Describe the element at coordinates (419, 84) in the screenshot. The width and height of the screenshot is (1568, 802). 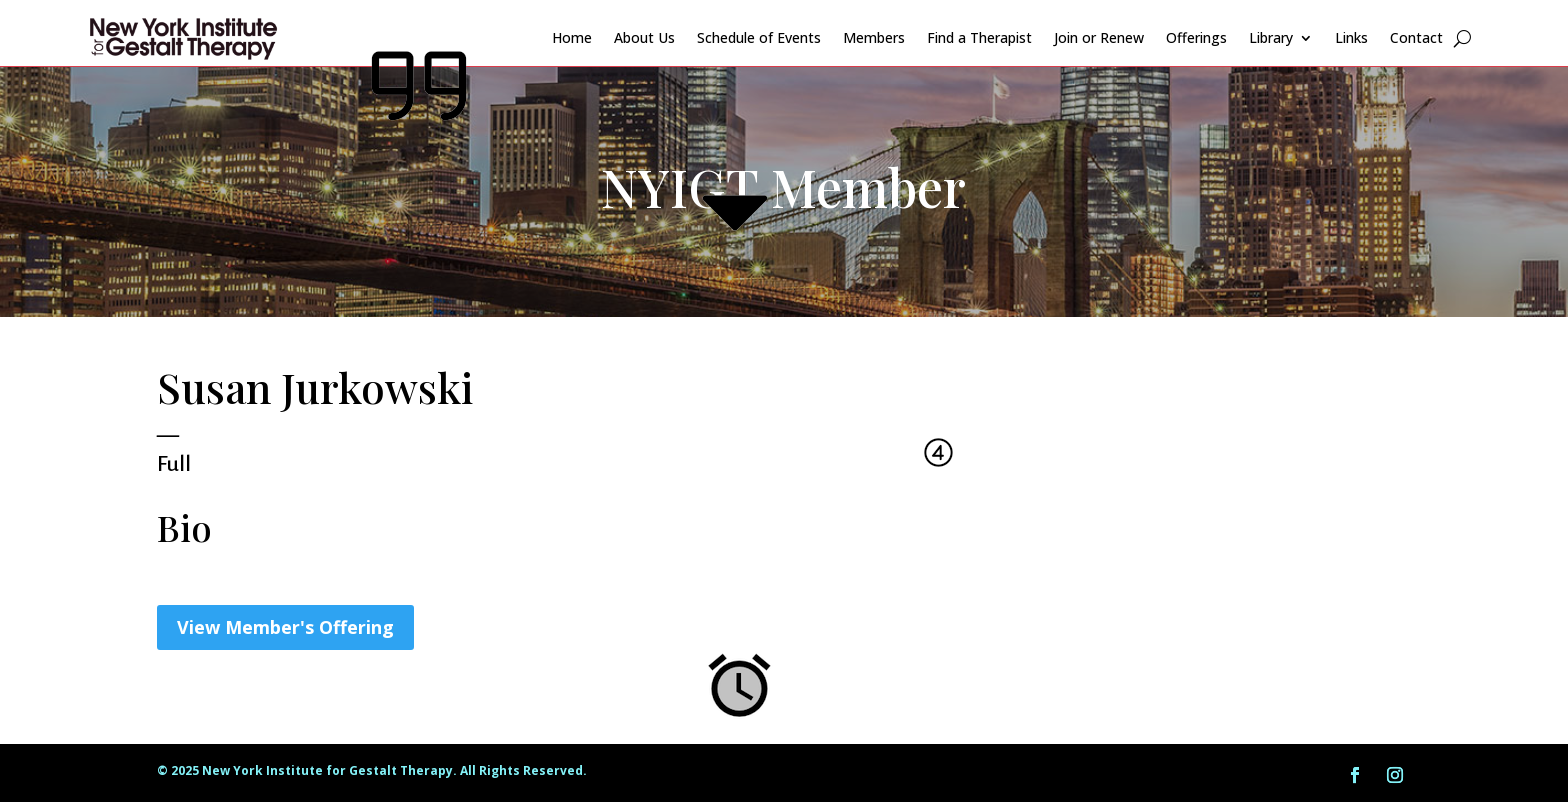
I see `insert a block quote` at that location.